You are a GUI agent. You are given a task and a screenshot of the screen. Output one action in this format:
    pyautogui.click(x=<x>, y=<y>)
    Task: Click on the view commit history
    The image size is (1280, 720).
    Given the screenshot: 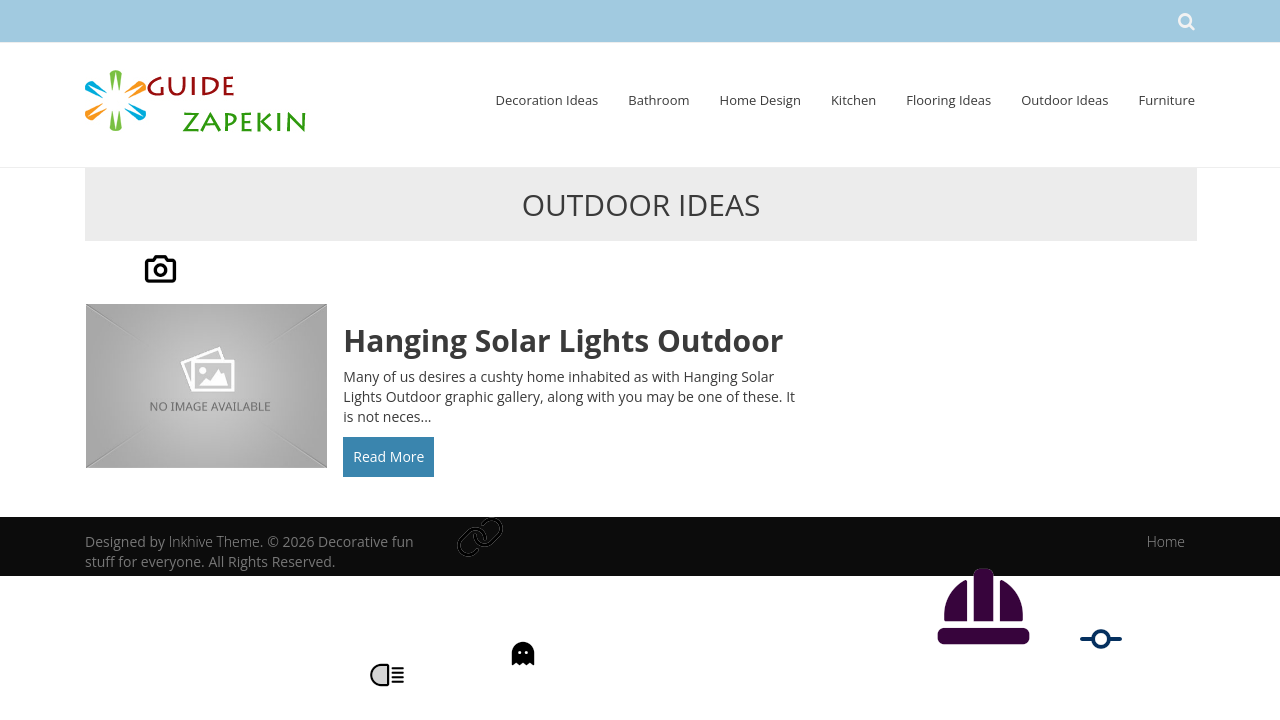 What is the action you would take?
    pyautogui.click(x=1101, y=639)
    